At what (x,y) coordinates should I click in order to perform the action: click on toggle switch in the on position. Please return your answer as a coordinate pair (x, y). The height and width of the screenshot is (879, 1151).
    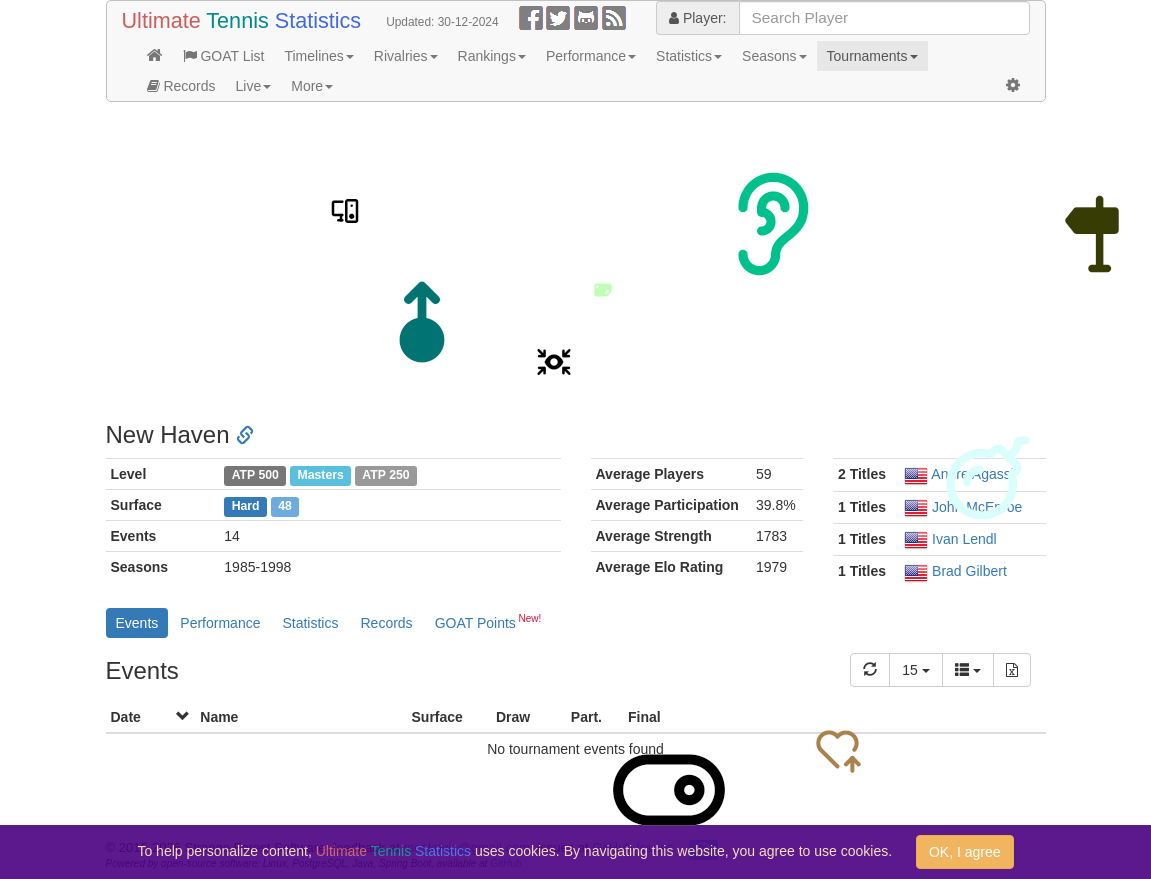
    Looking at the image, I should click on (669, 790).